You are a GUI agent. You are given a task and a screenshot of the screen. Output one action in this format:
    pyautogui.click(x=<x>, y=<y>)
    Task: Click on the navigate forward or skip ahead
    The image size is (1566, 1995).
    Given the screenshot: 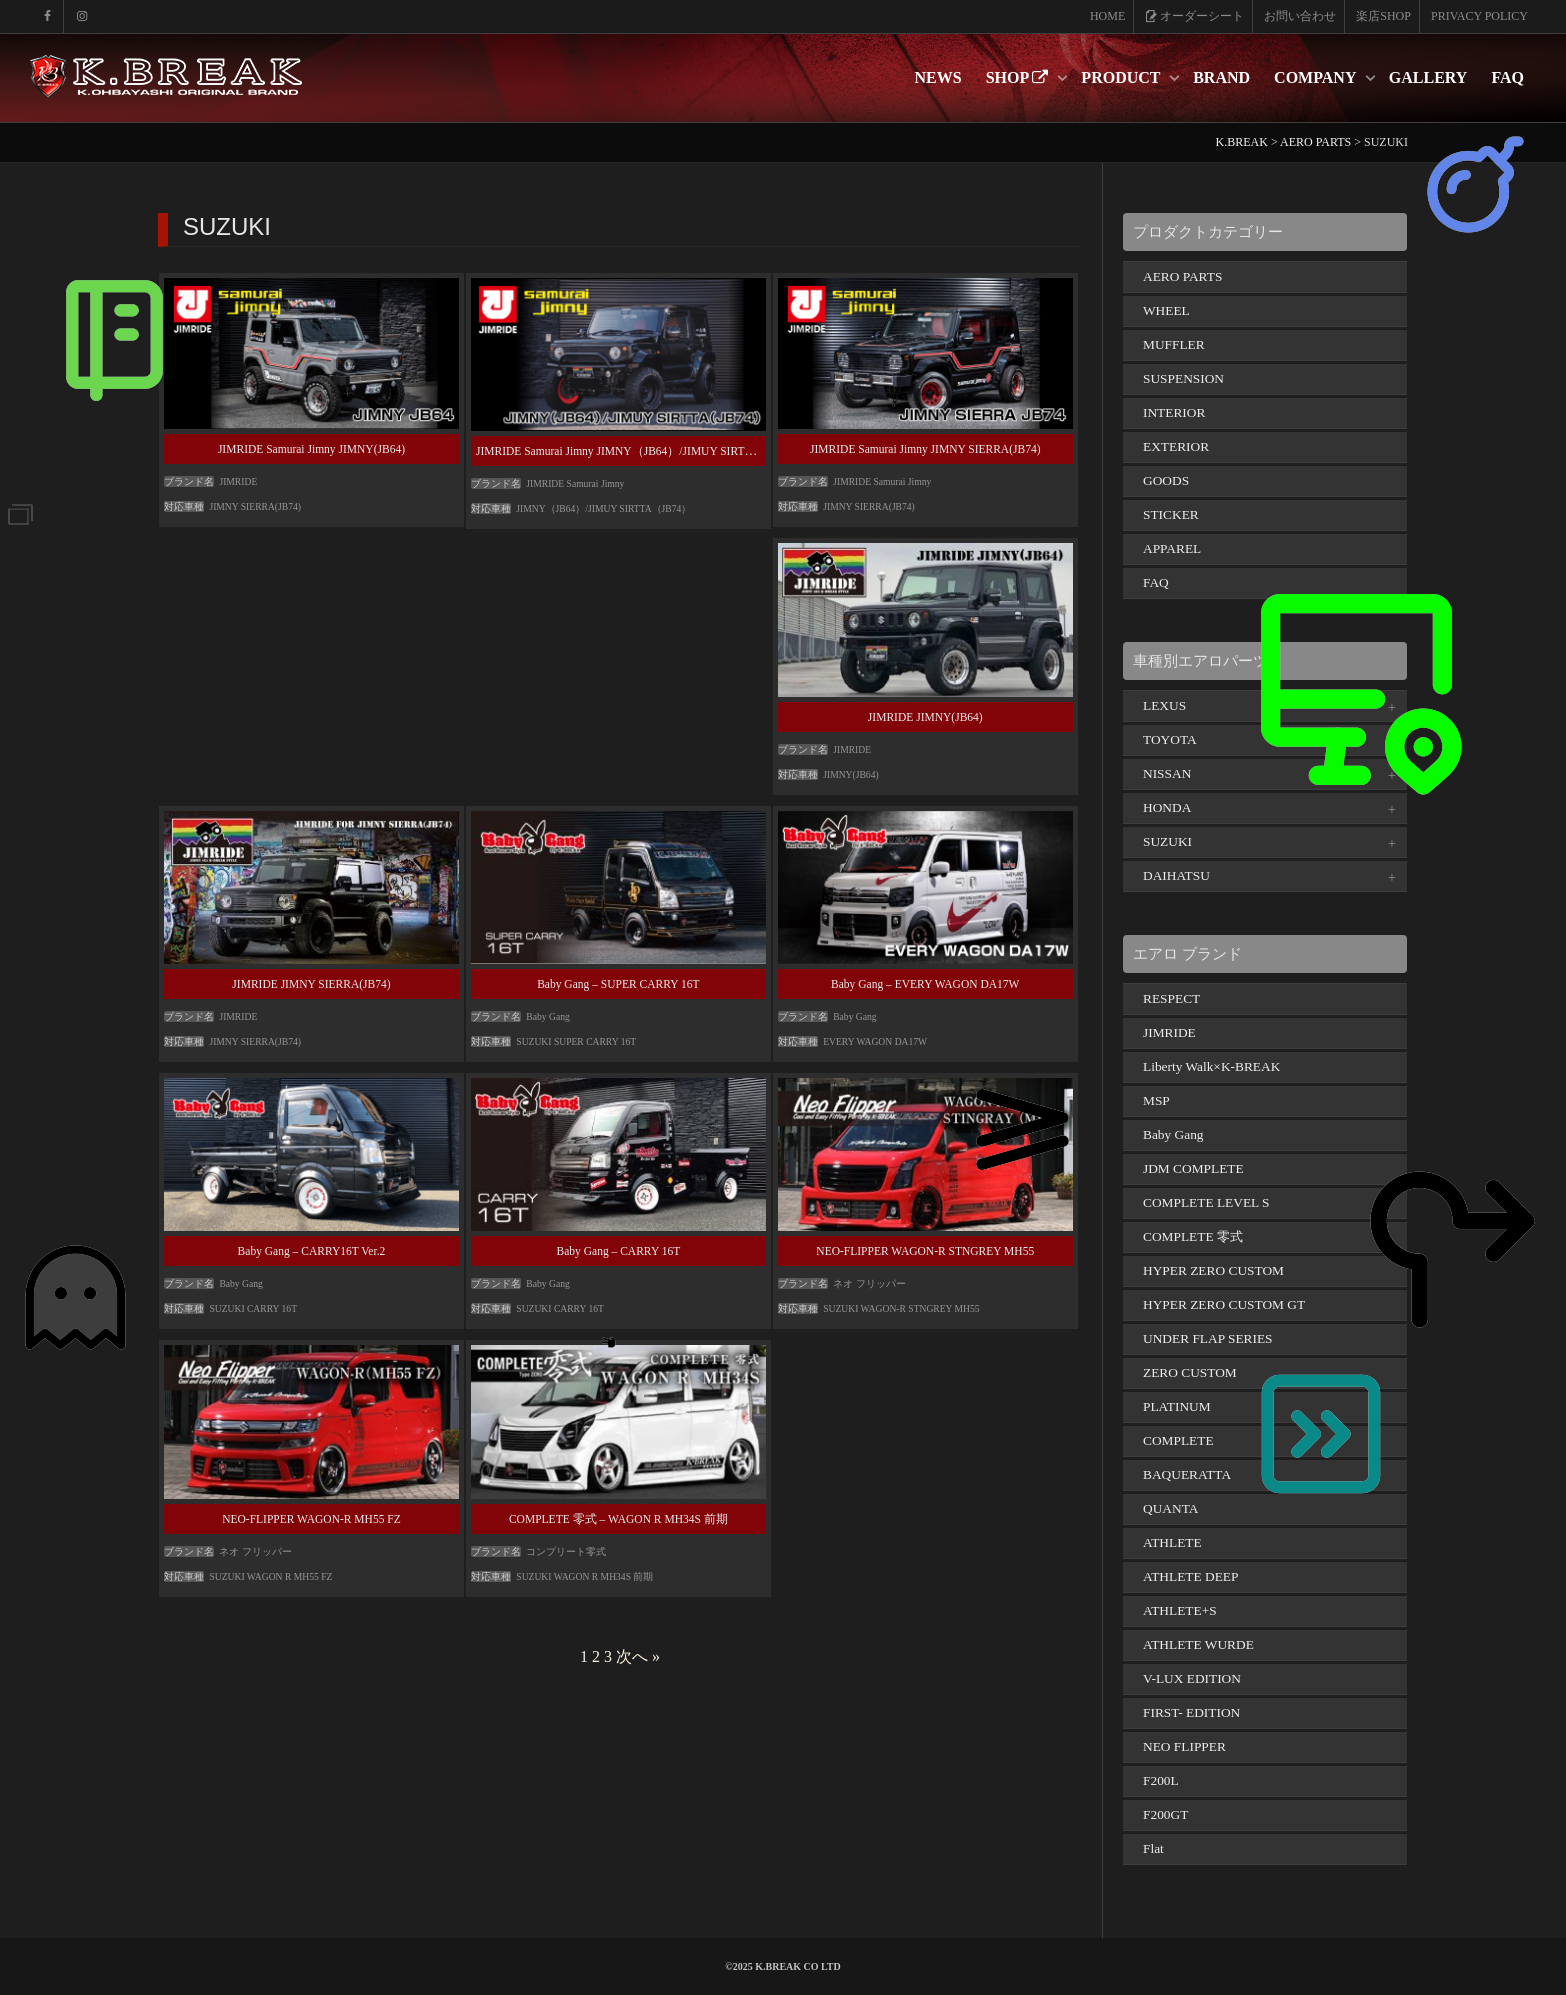 What is the action you would take?
    pyautogui.click(x=1321, y=1434)
    